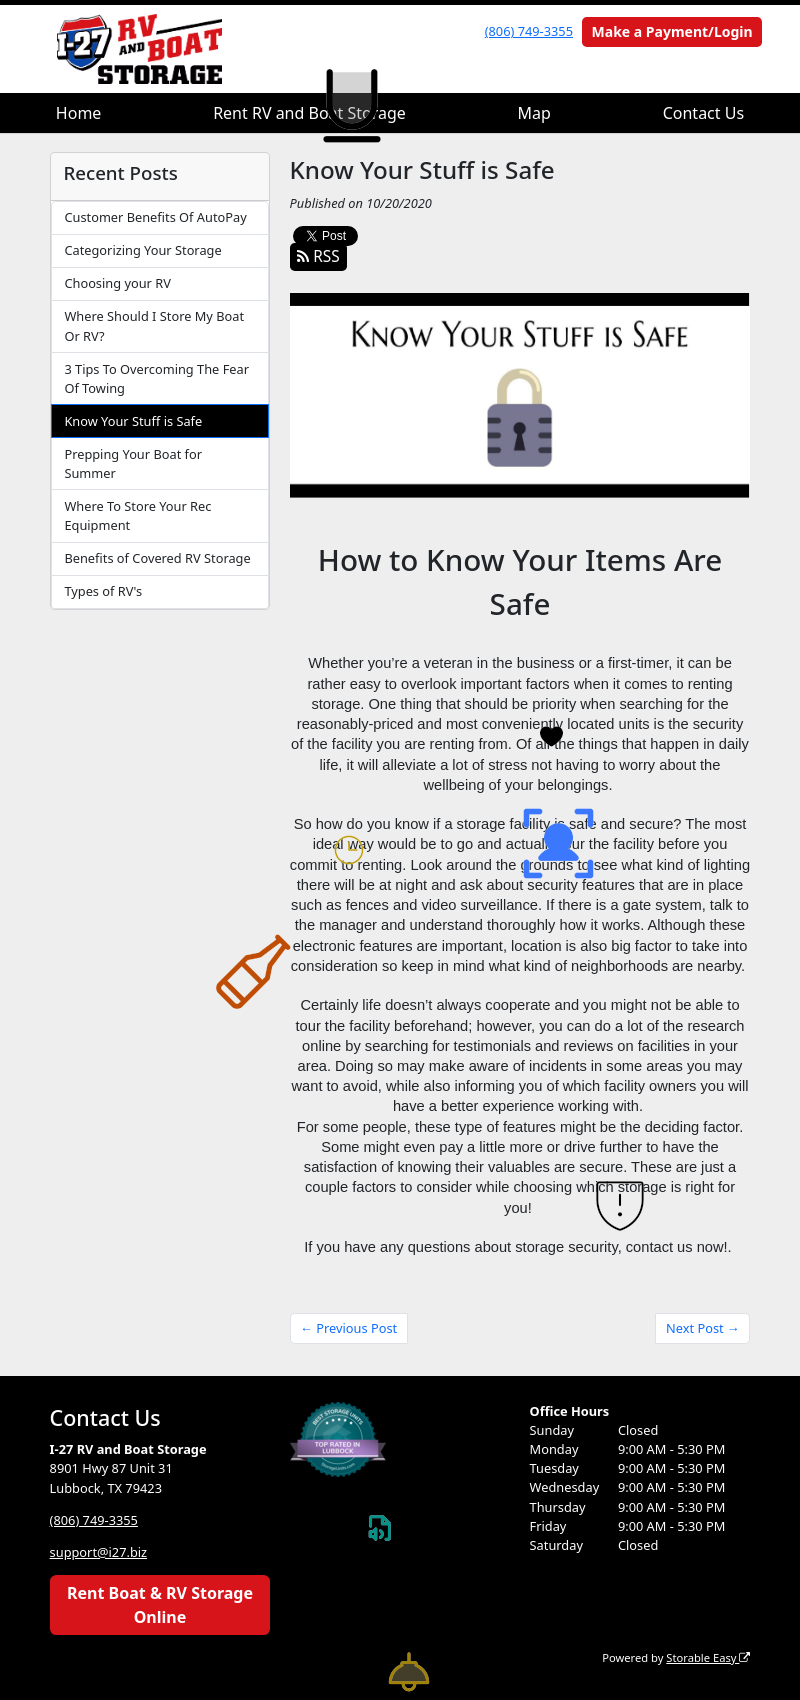  I want to click on apply underline formatting to selected text, so click(352, 101).